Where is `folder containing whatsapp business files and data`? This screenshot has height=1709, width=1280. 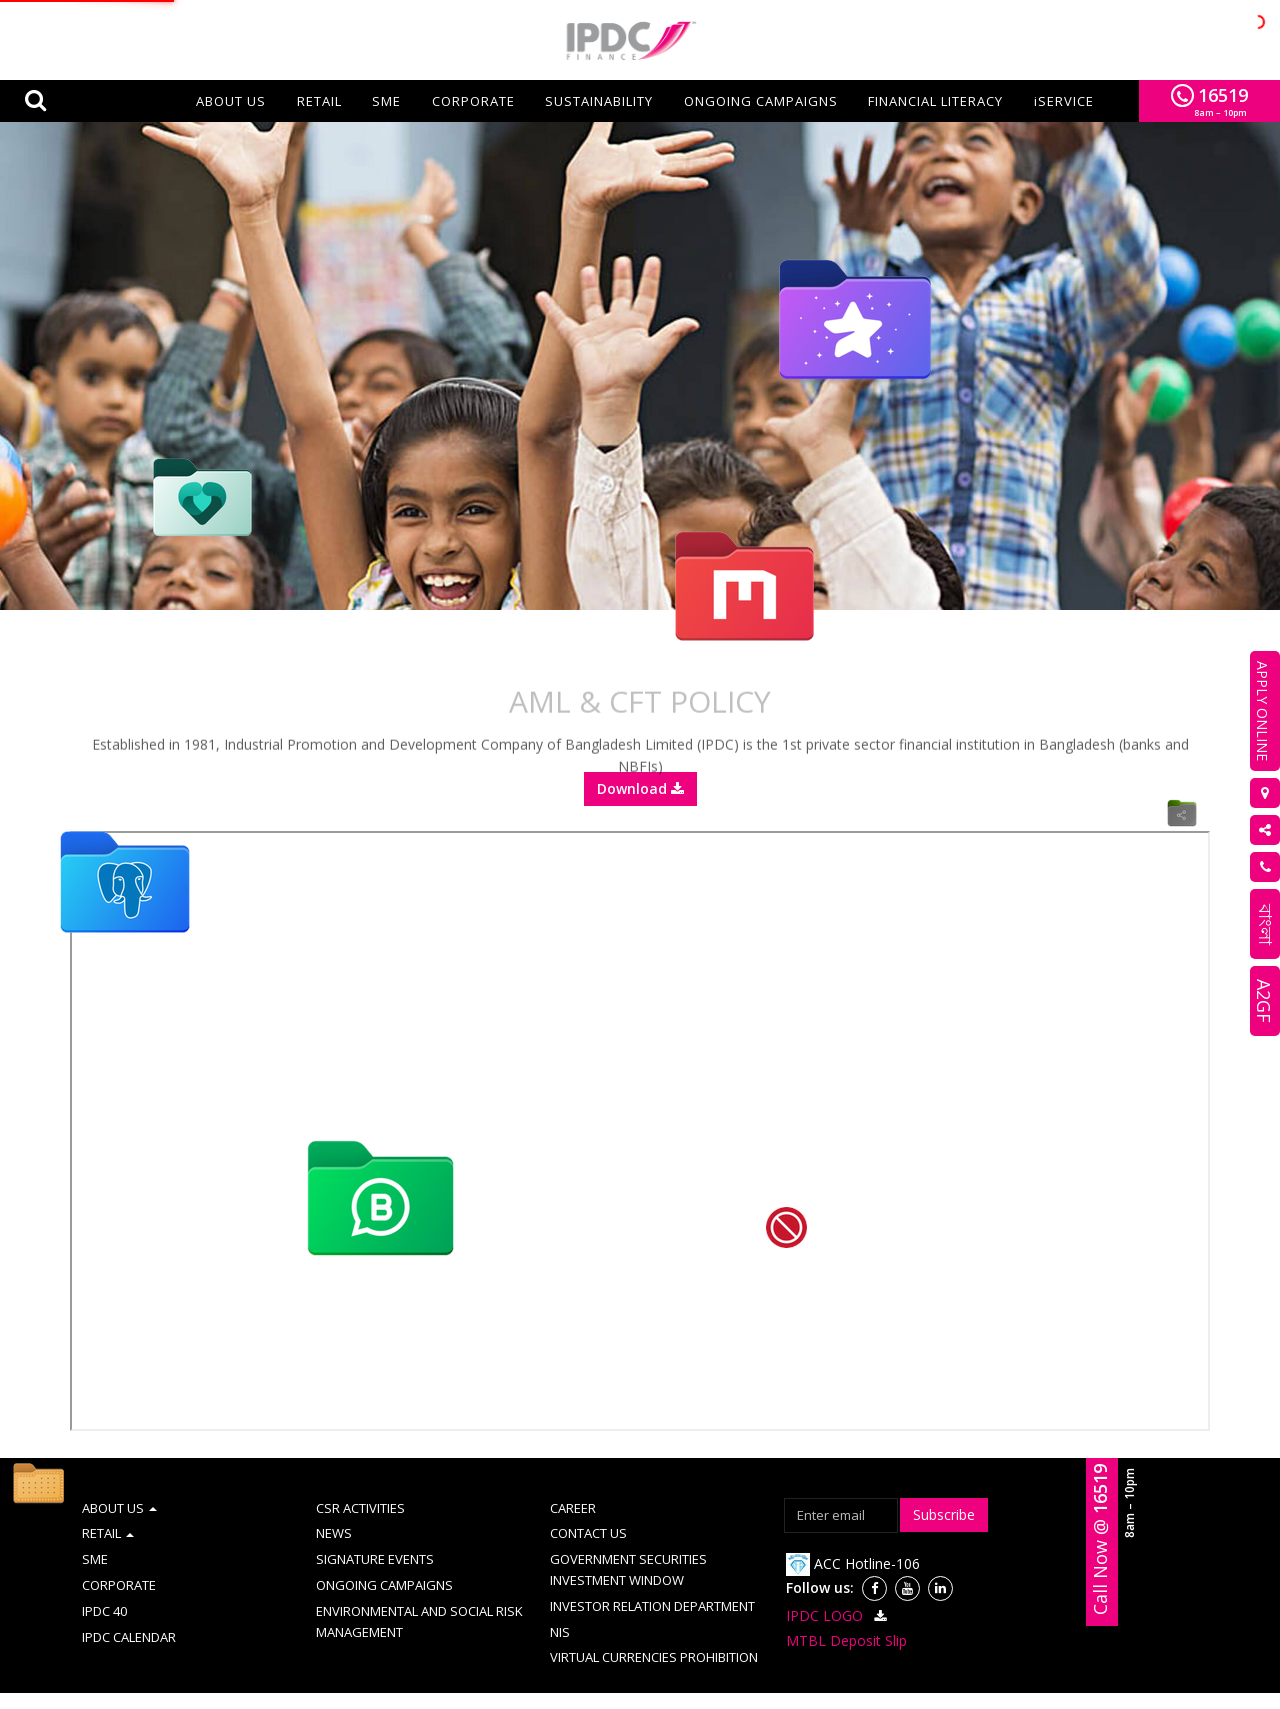
folder containing whatsapp business files and data is located at coordinates (380, 1202).